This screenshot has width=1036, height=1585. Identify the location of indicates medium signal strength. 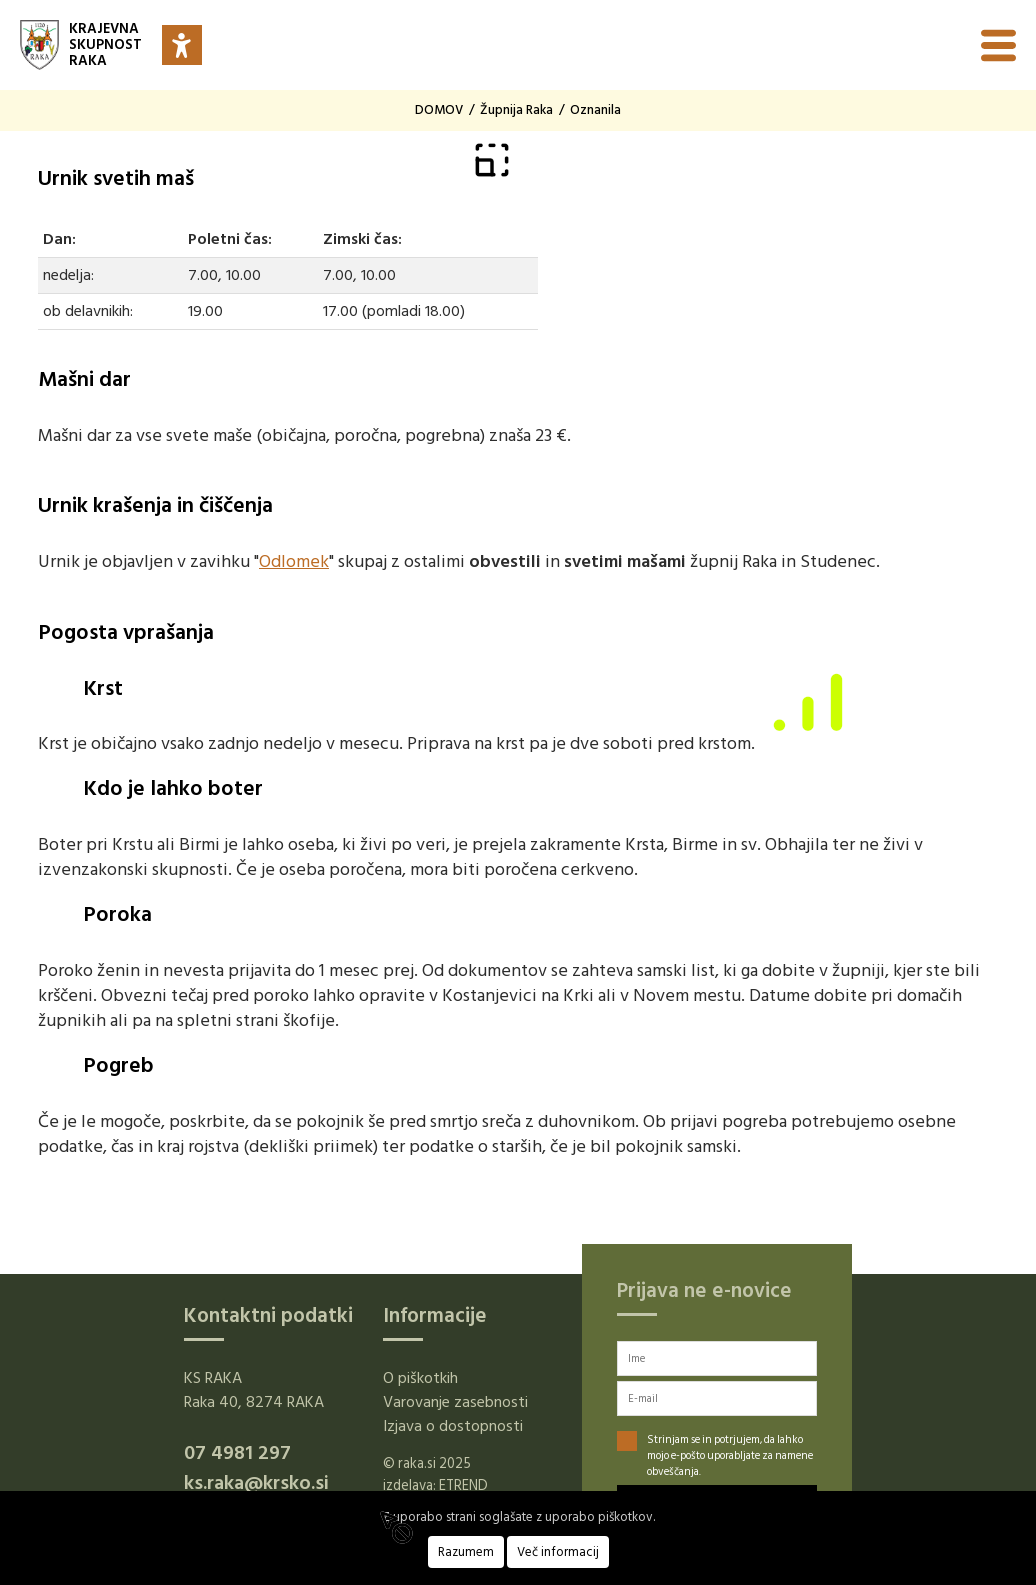
(836, 679).